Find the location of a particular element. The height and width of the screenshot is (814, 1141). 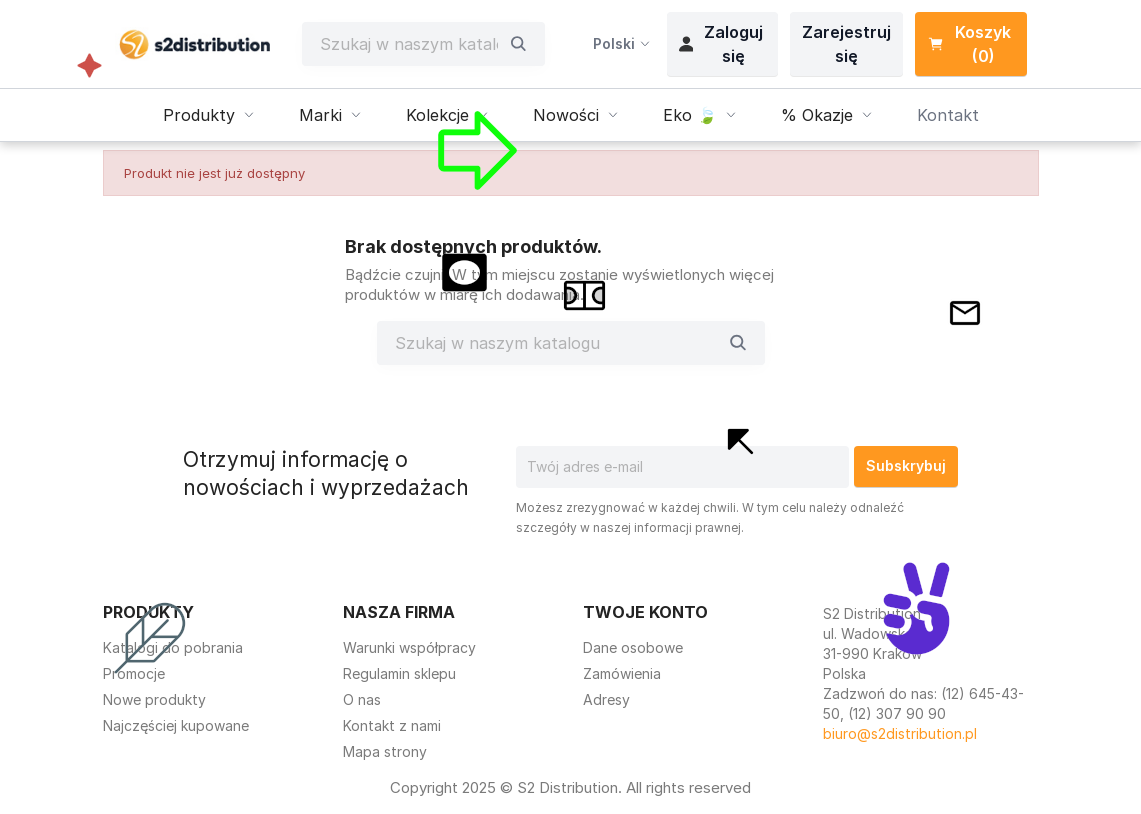

send a peace sign or friendly gesture is located at coordinates (916, 608).